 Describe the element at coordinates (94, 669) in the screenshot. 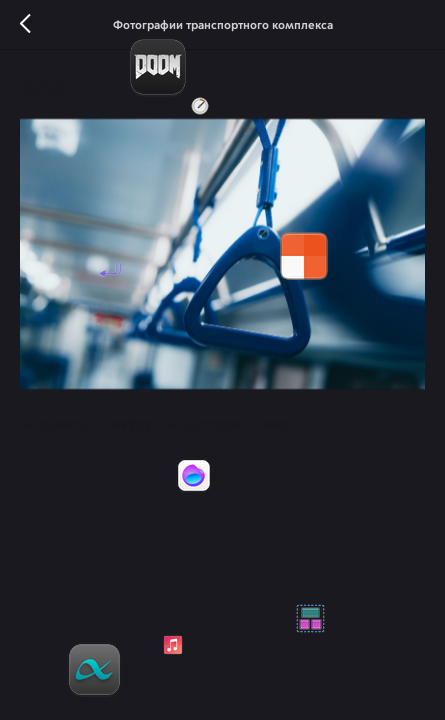

I see `open albert app launcher` at that location.